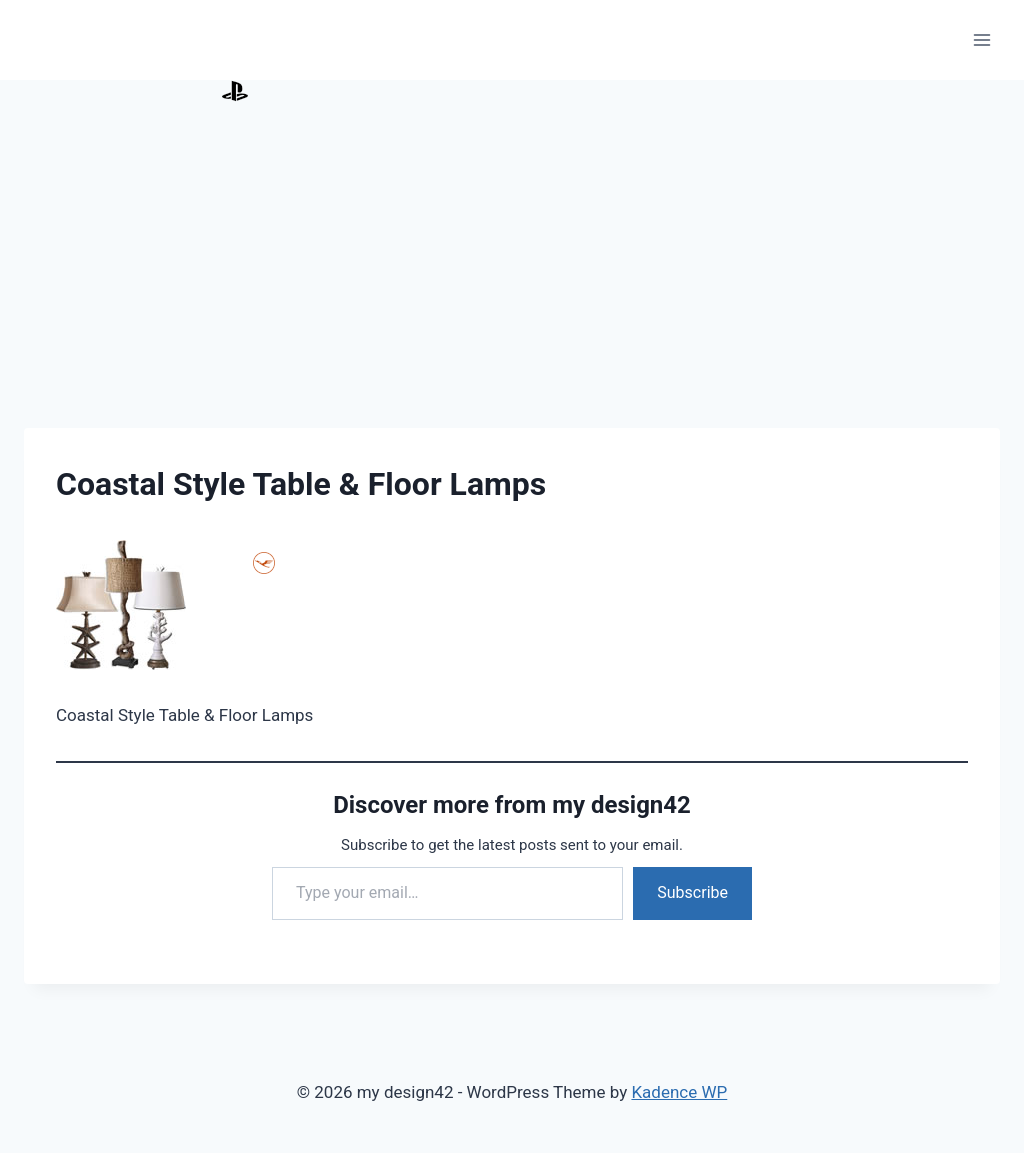 The image size is (1024, 1153). What do you see at coordinates (235, 91) in the screenshot?
I see `playstation brand logo` at bounding box center [235, 91].